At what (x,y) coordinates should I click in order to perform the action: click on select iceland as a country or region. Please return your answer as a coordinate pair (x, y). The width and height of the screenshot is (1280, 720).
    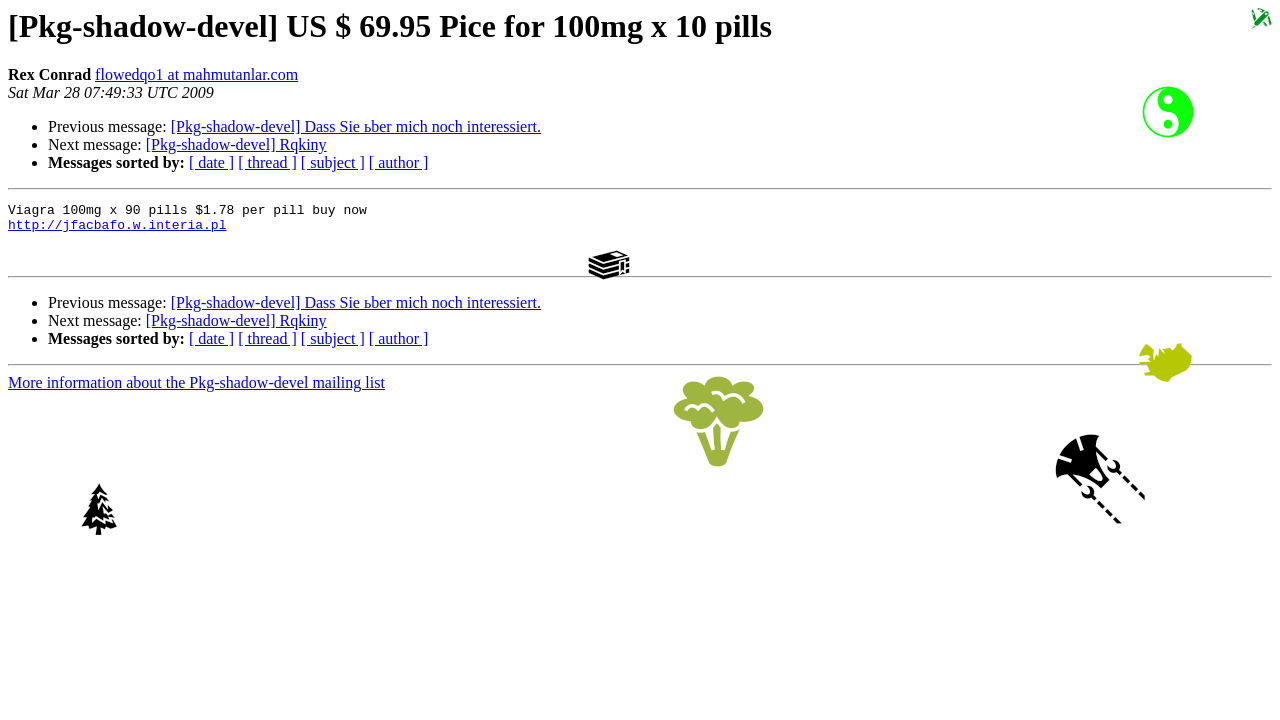
    Looking at the image, I should click on (1165, 362).